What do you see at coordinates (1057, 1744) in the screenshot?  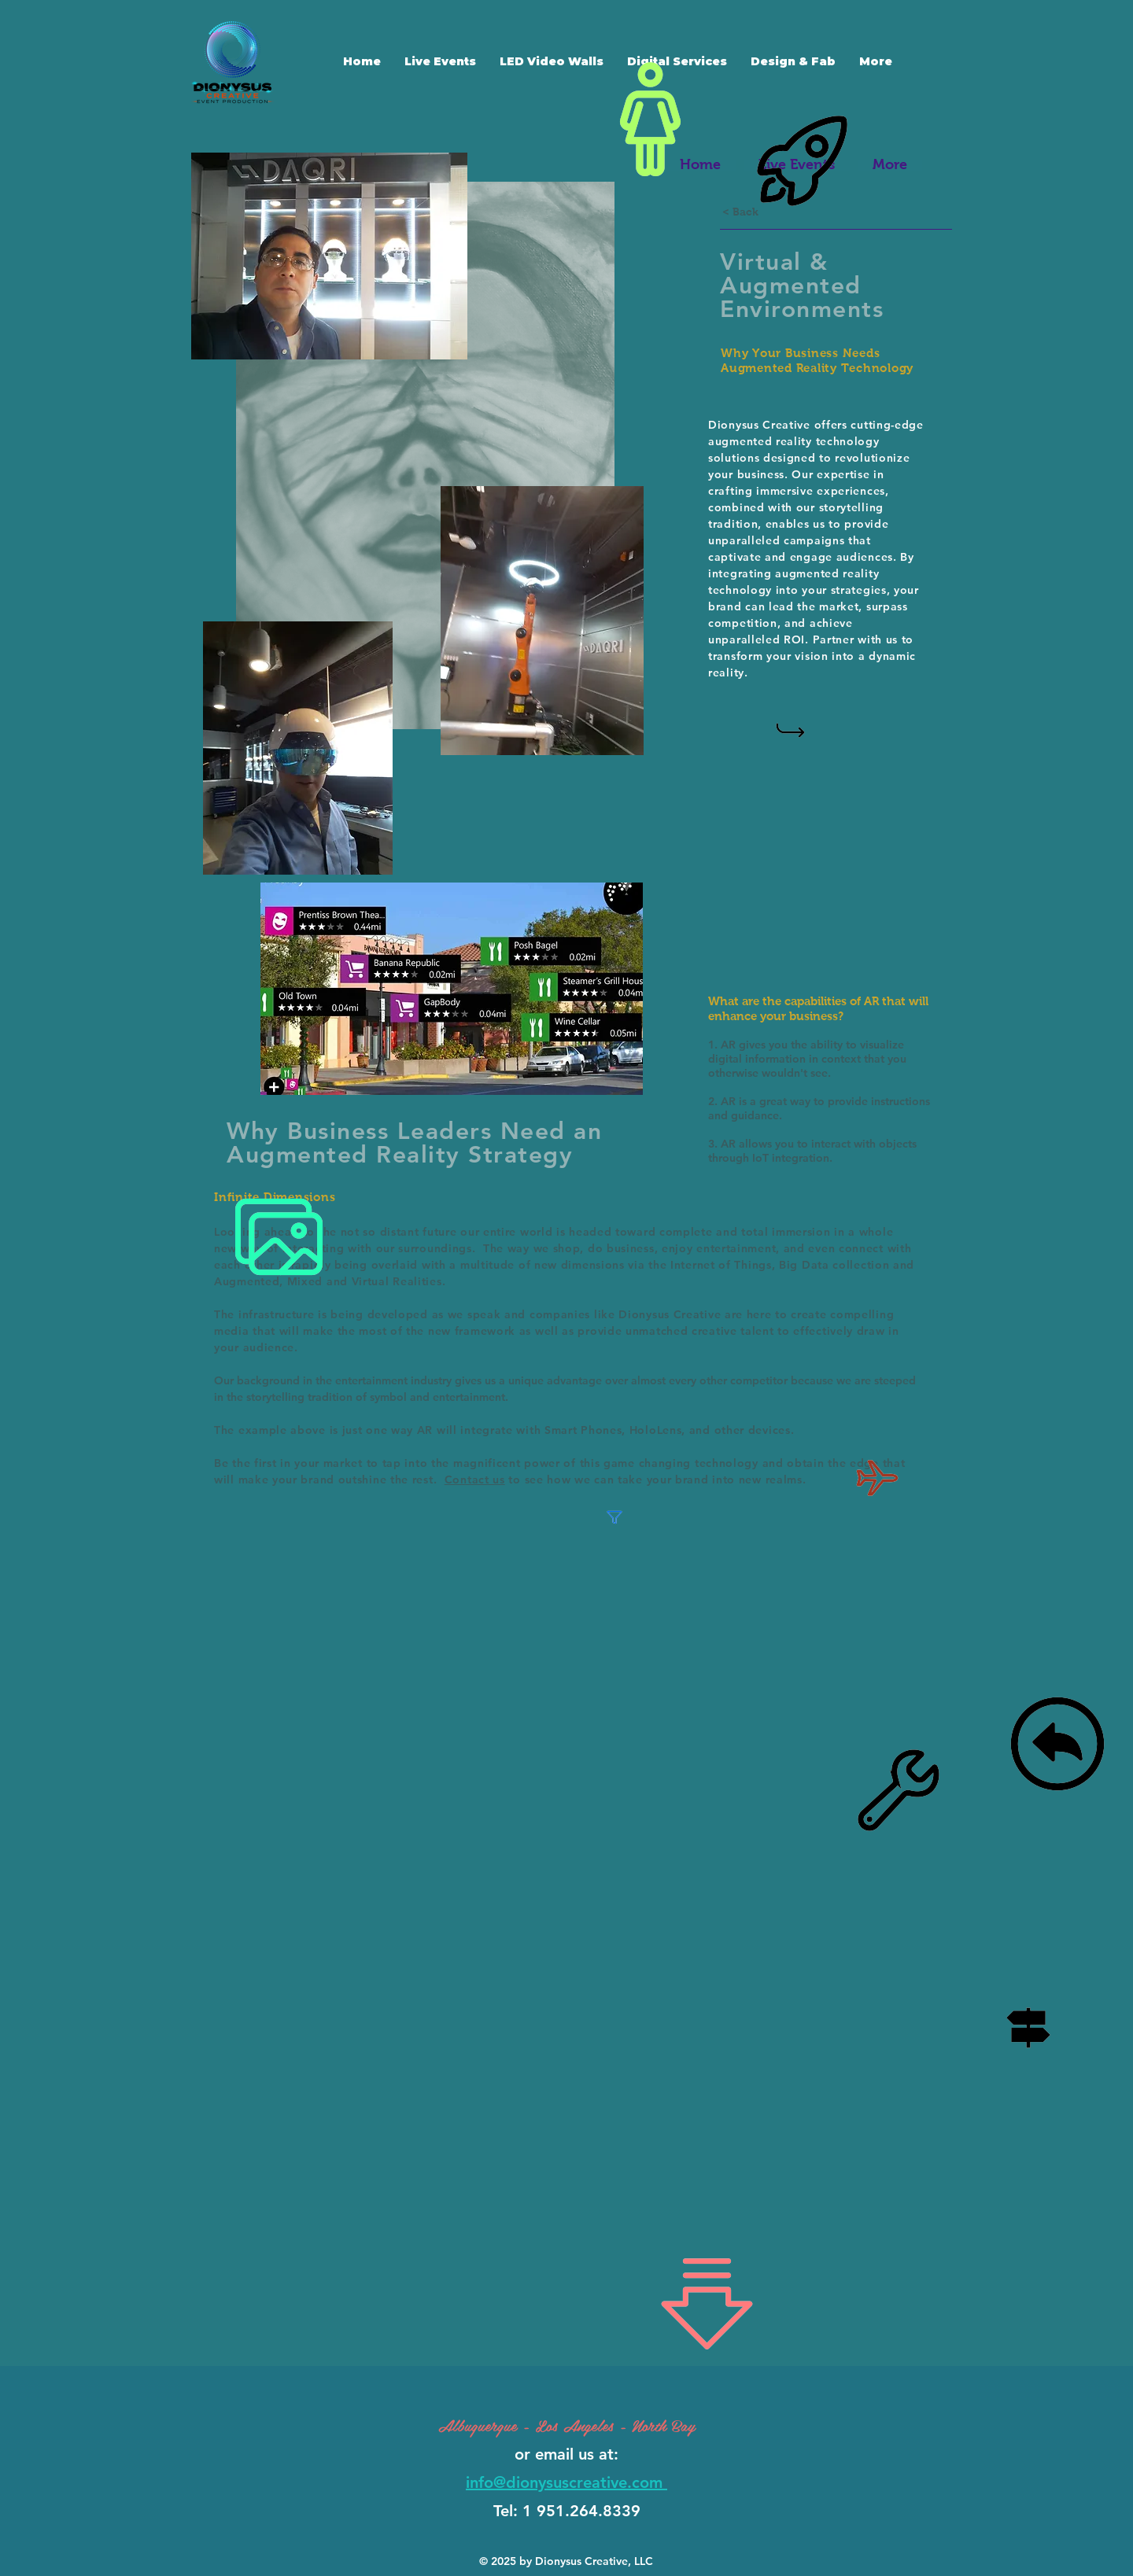 I see `undo the last action` at bounding box center [1057, 1744].